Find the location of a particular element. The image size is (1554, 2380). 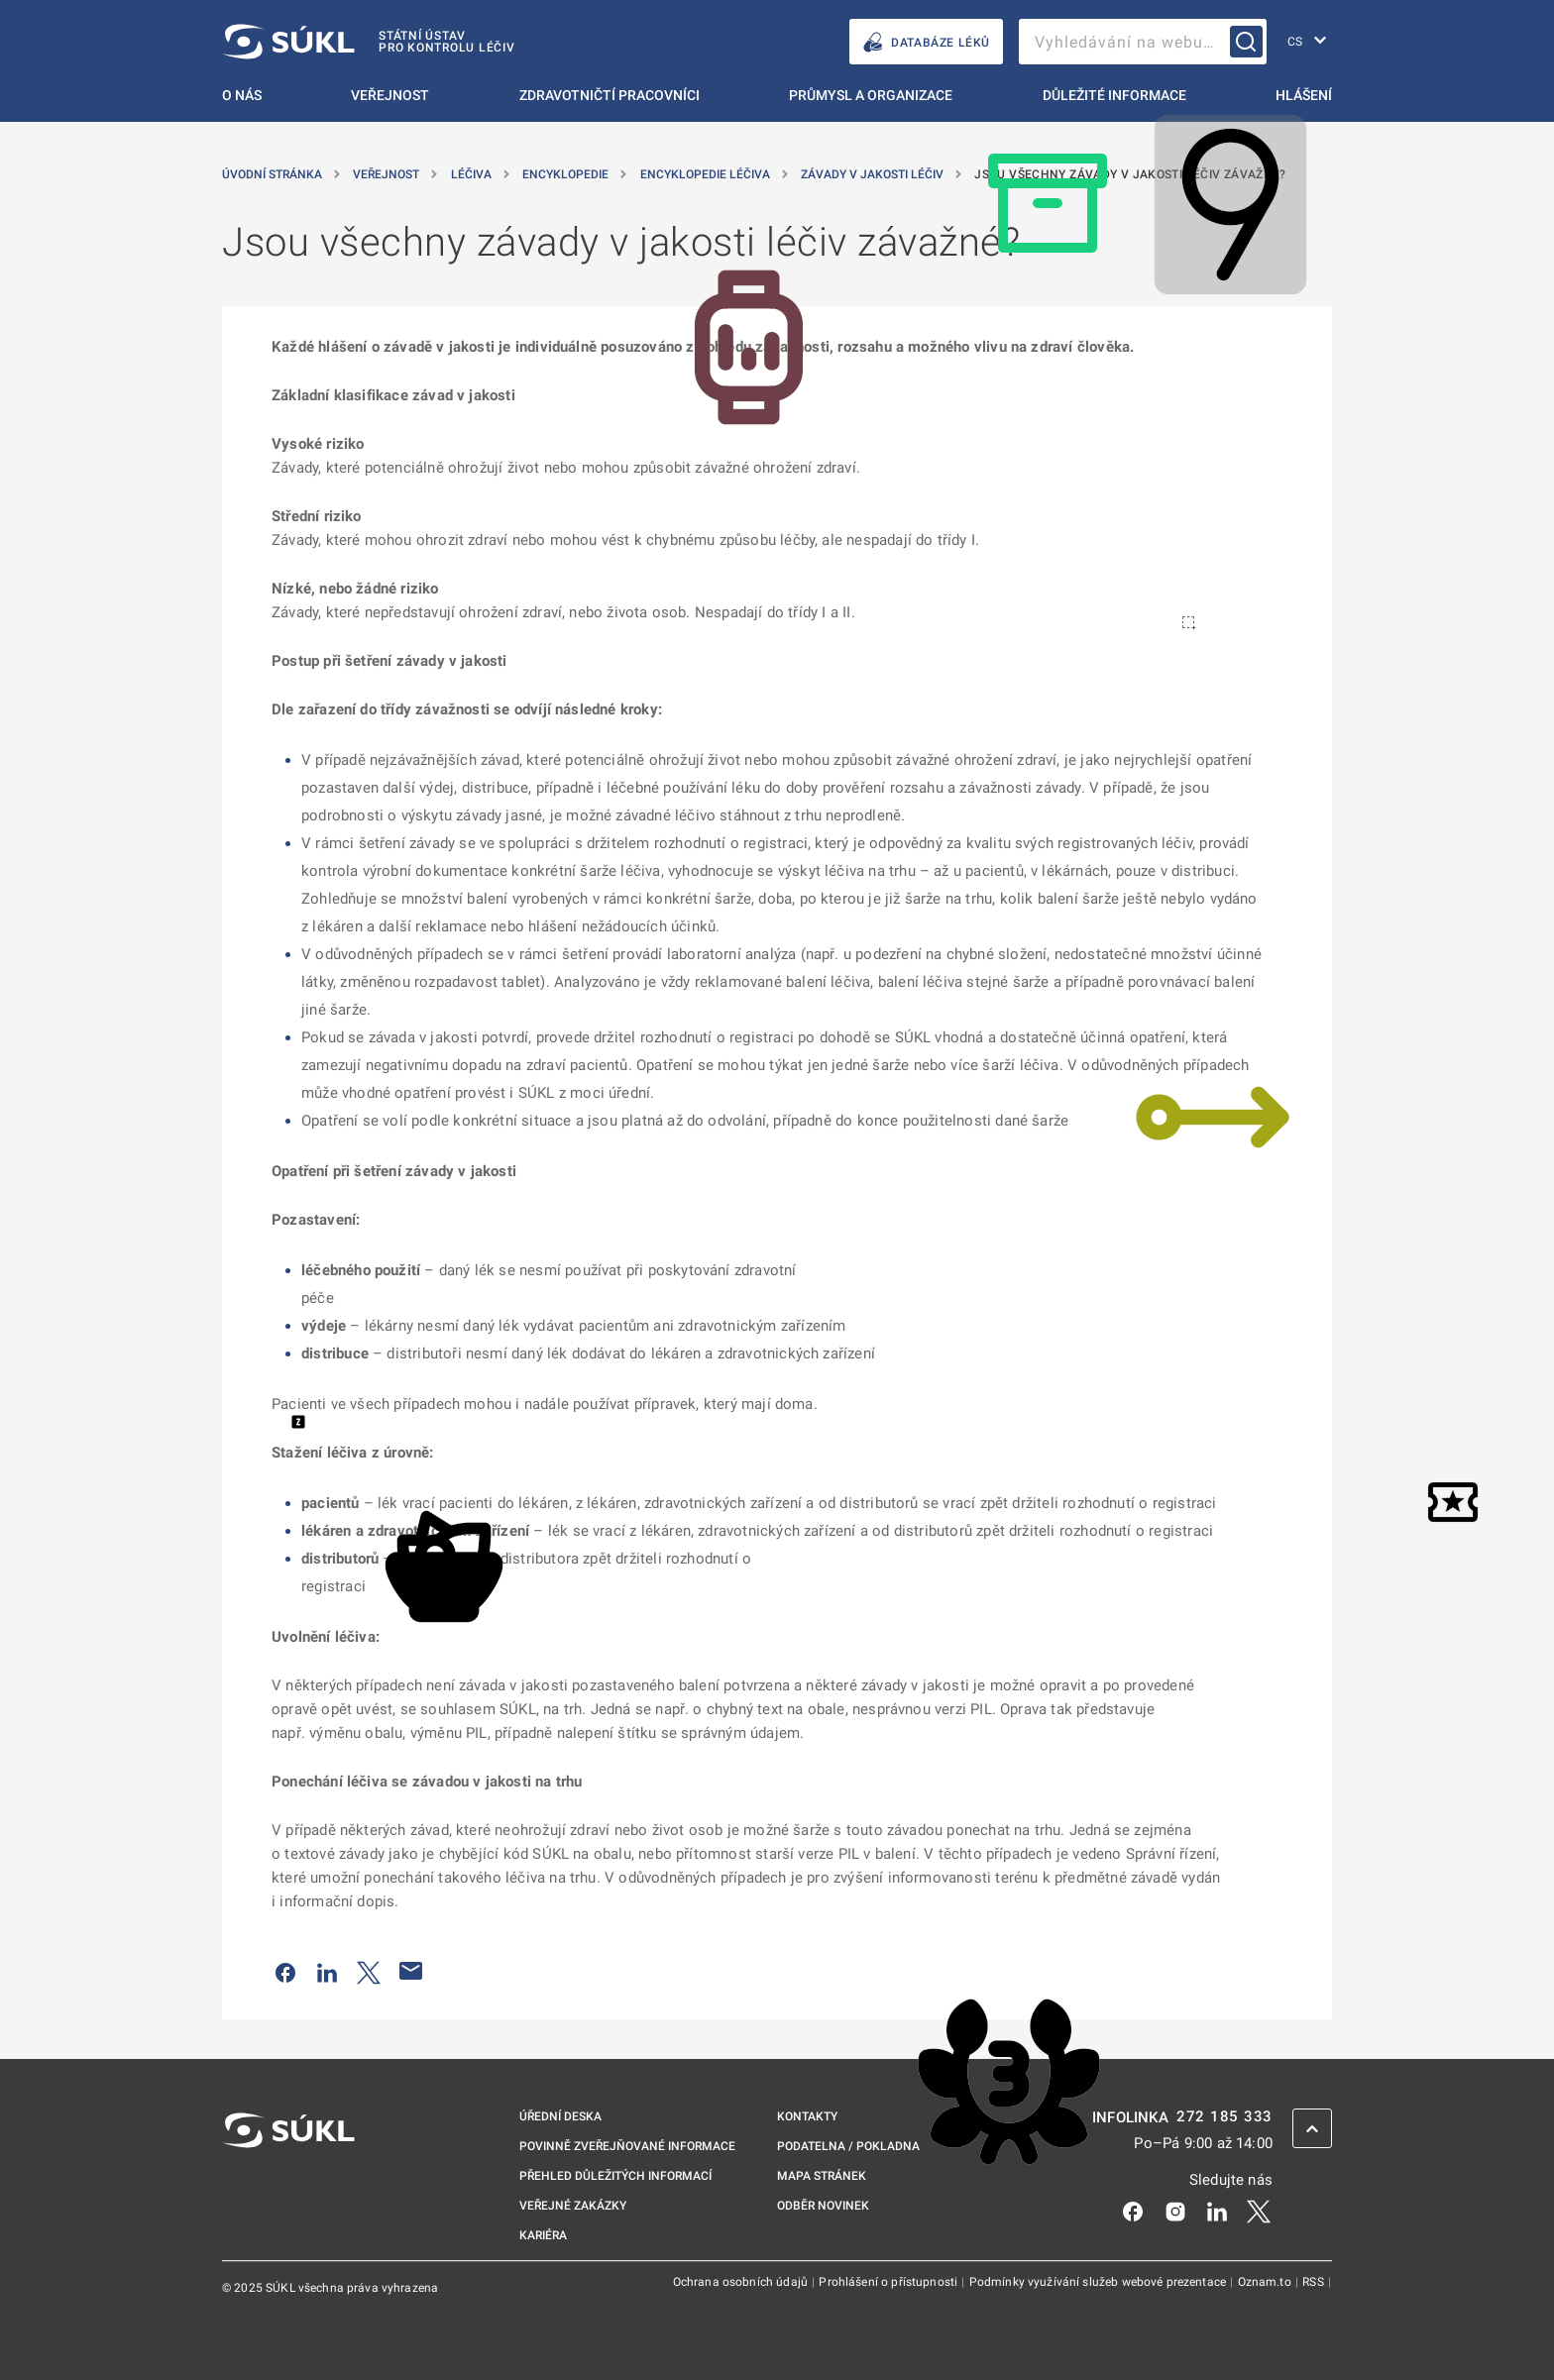

proceed to the next step is located at coordinates (1212, 1117).